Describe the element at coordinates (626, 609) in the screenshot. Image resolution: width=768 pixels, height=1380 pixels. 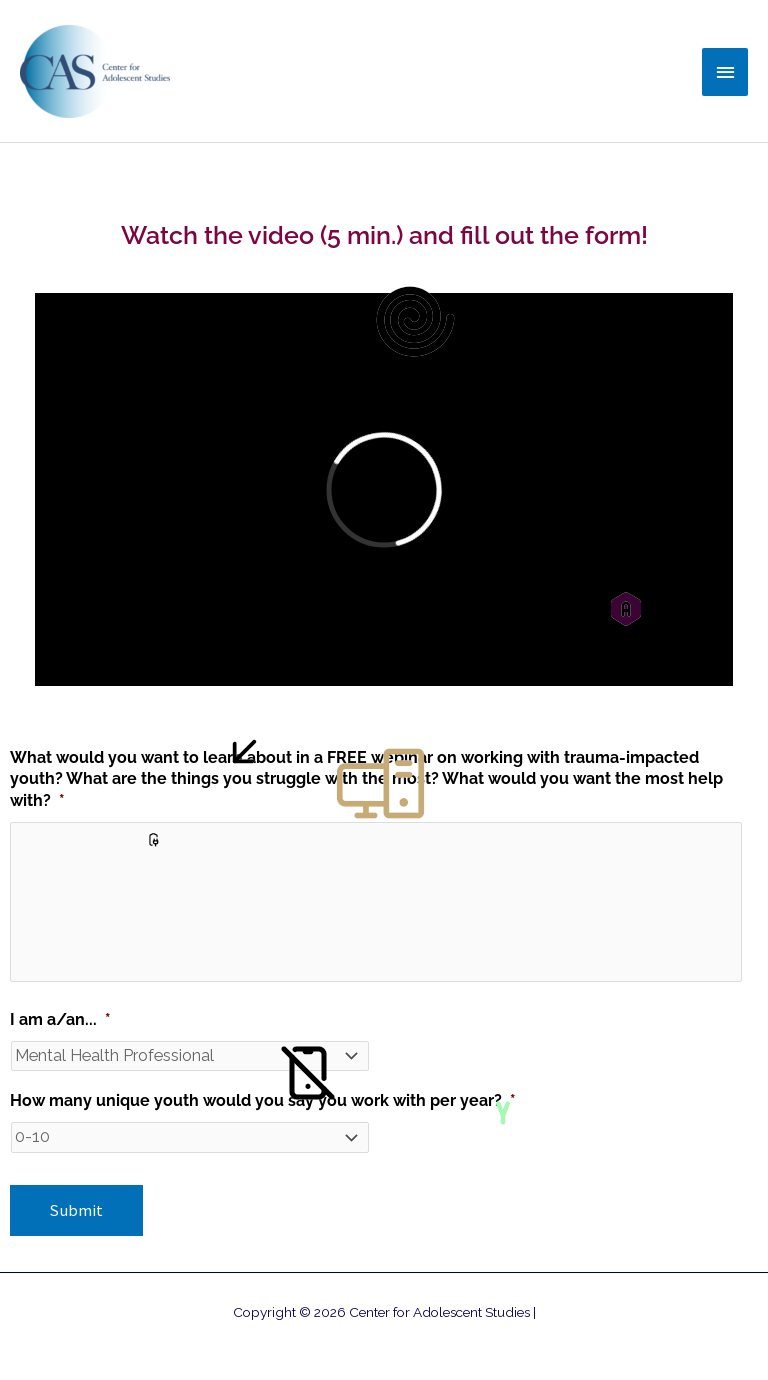
I see `select option A in a multiple choice interface` at that location.